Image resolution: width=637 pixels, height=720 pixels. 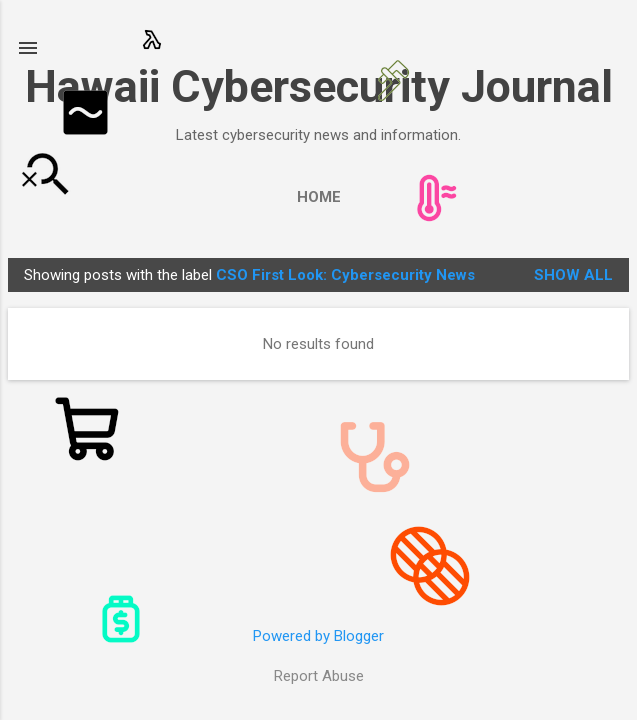 What do you see at coordinates (370, 454) in the screenshot?
I see `access health or medical features` at bounding box center [370, 454].